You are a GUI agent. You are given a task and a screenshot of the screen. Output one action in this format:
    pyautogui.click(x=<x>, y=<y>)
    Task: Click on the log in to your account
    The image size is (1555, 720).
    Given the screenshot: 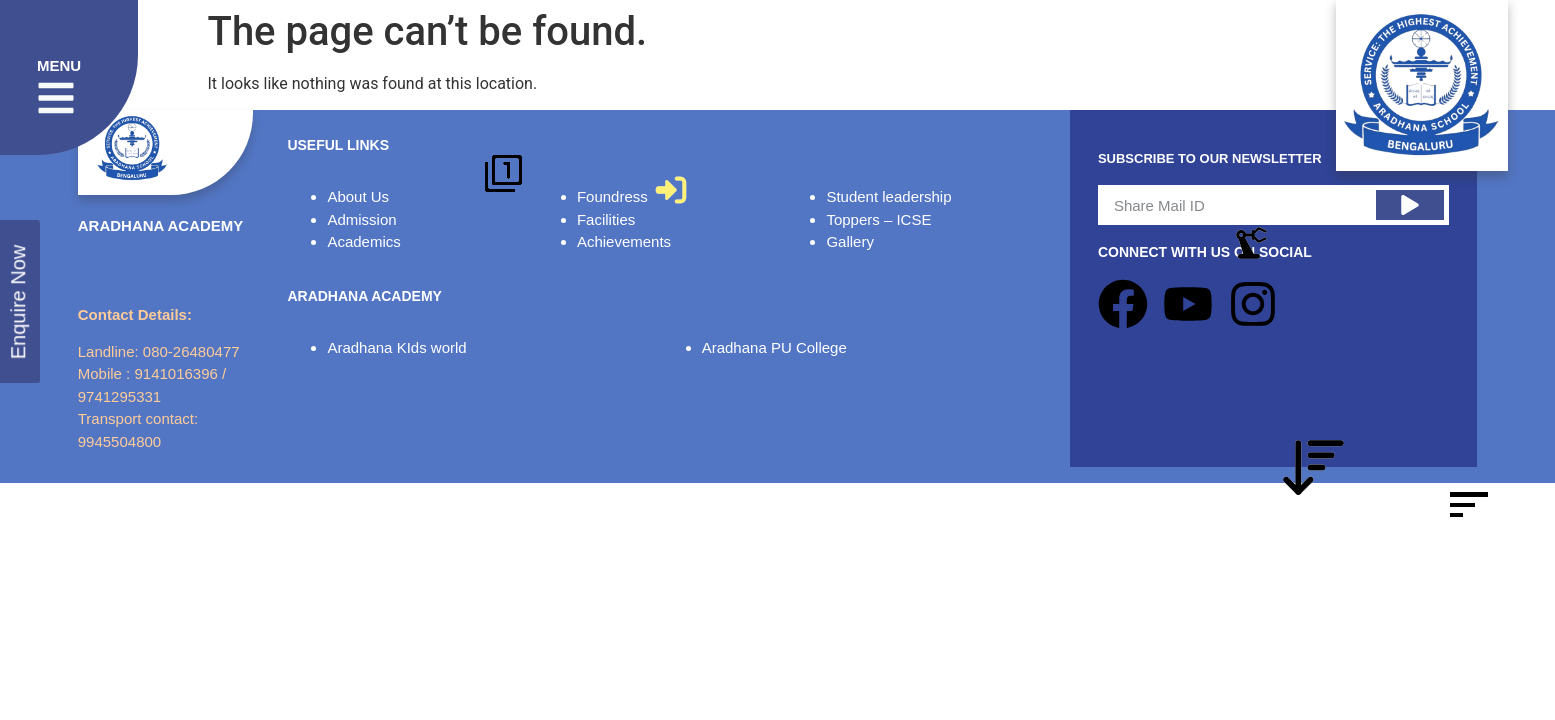 What is the action you would take?
    pyautogui.click(x=671, y=190)
    